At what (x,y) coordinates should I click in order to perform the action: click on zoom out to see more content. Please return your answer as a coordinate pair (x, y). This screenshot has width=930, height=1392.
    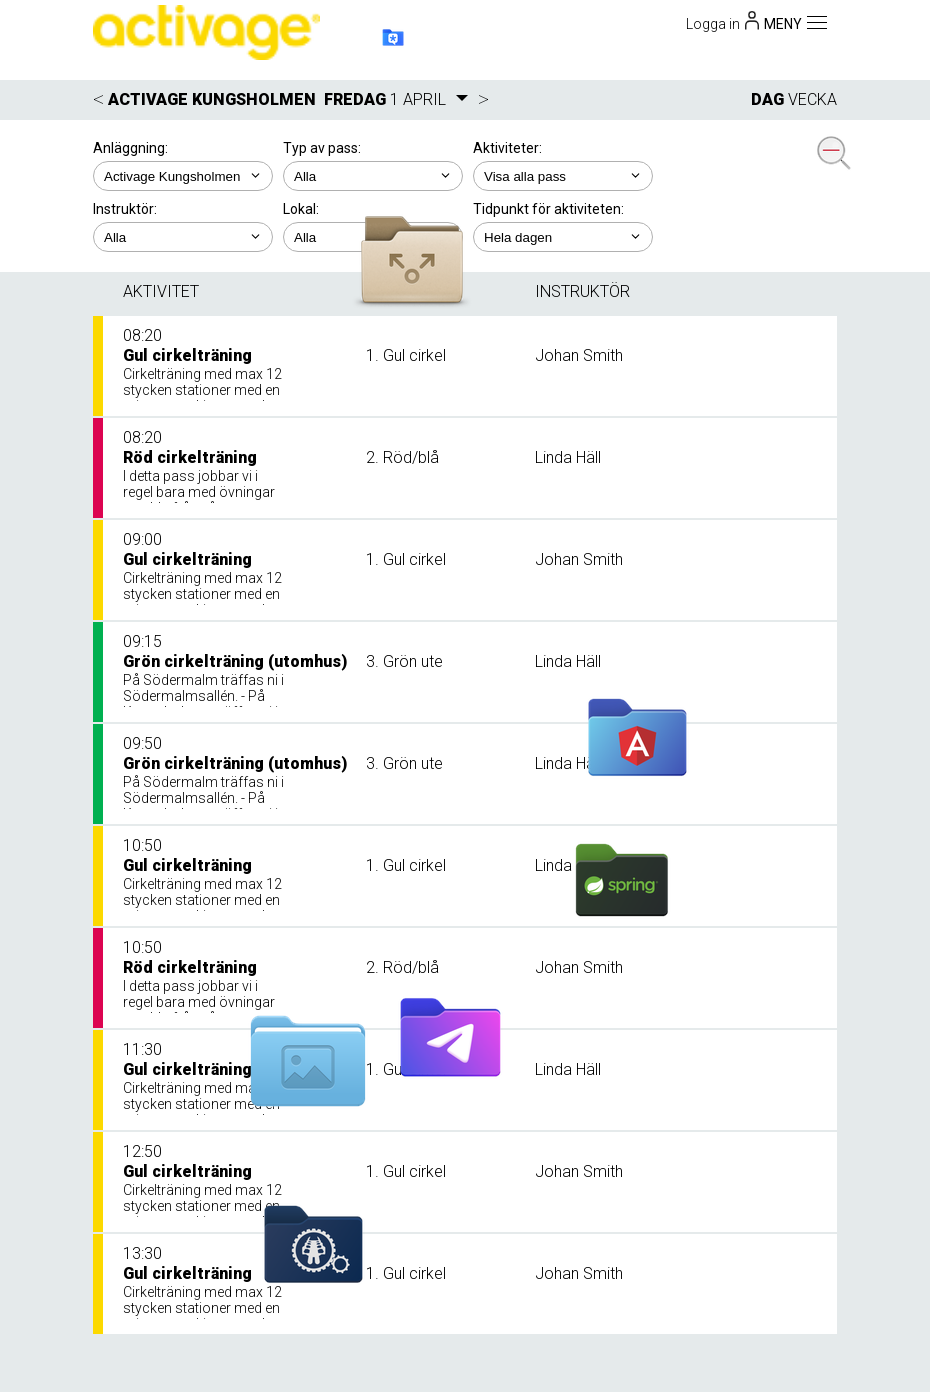
    Looking at the image, I should click on (833, 152).